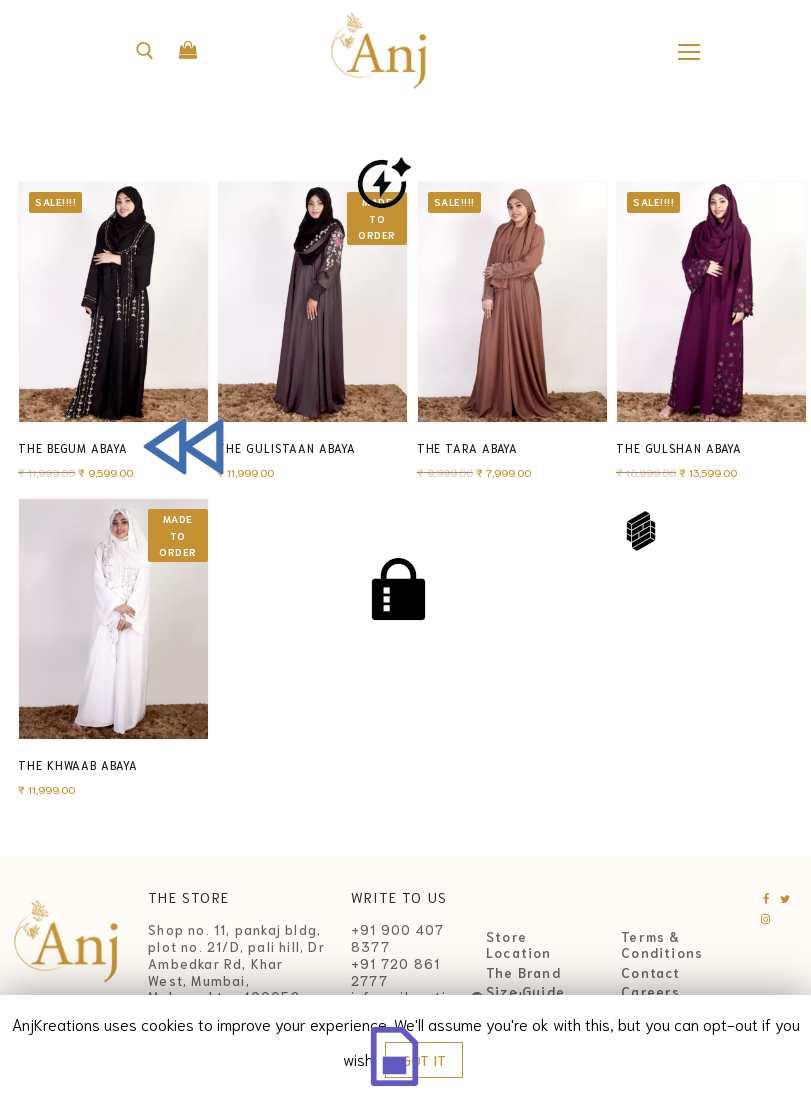 This screenshot has width=811, height=1096. I want to click on access a private git repository, so click(398, 590).